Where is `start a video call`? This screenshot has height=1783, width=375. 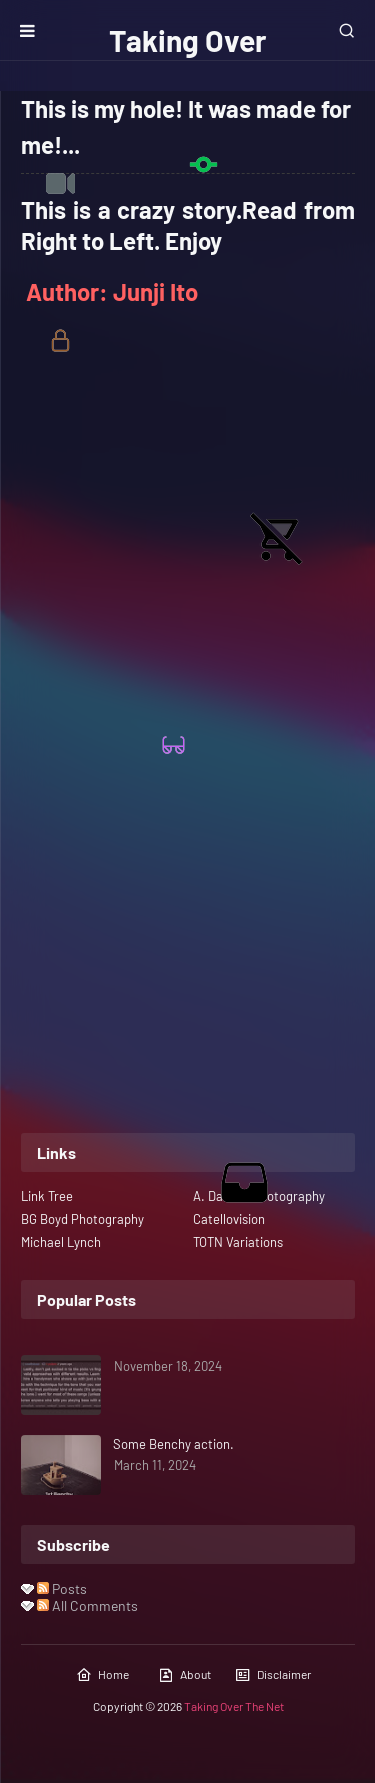
start a video call is located at coordinates (60, 183).